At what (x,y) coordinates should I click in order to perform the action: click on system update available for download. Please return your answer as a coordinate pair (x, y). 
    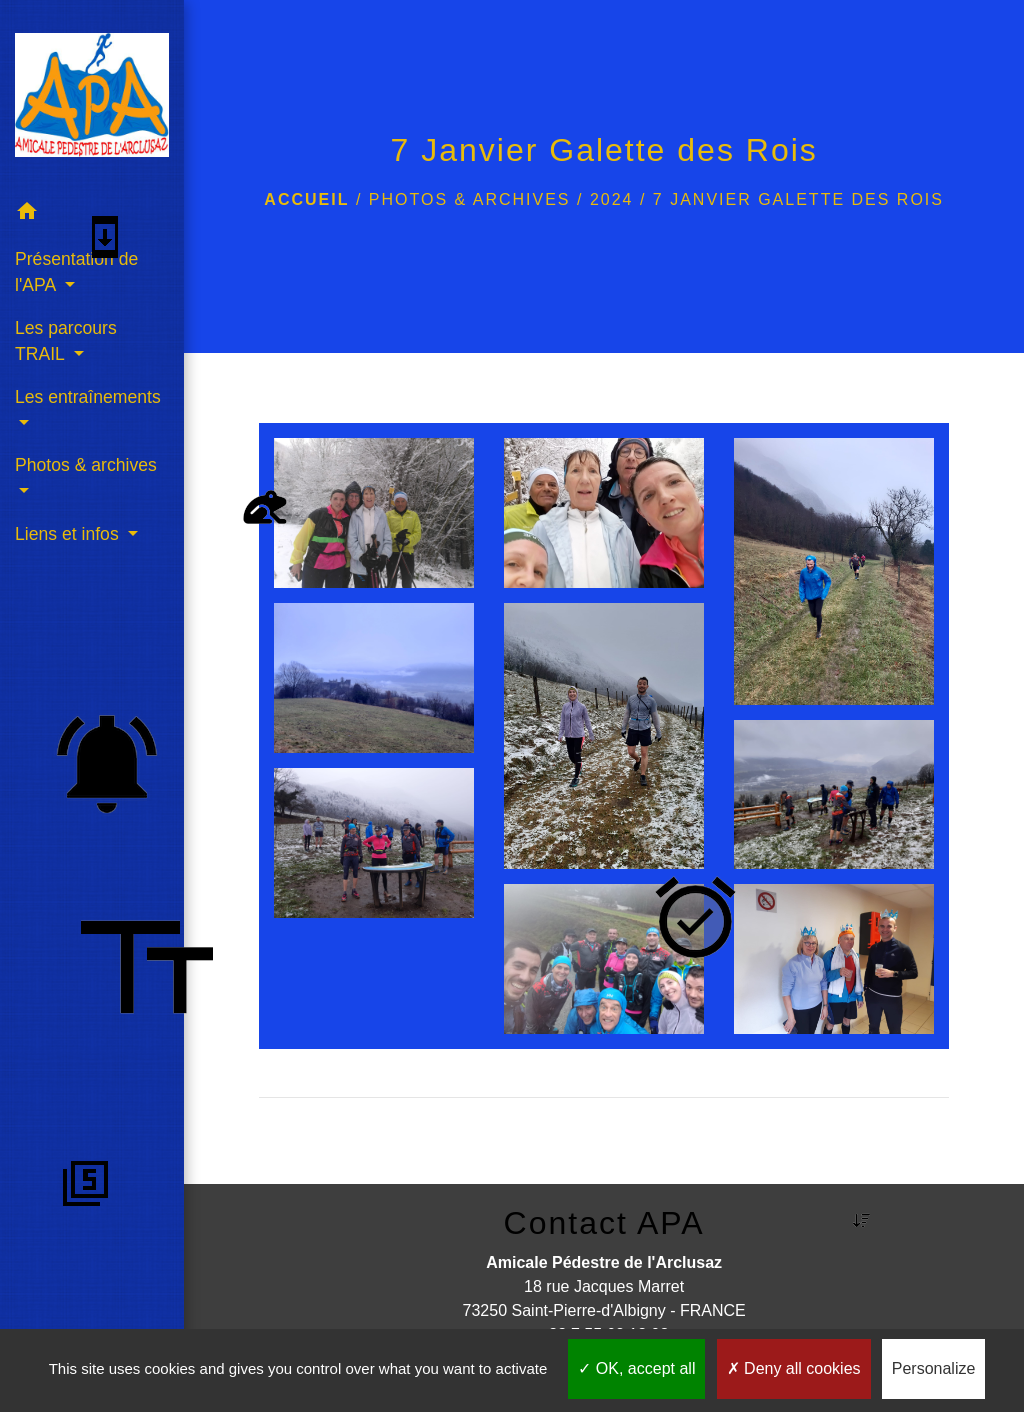
    Looking at the image, I should click on (105, 237).